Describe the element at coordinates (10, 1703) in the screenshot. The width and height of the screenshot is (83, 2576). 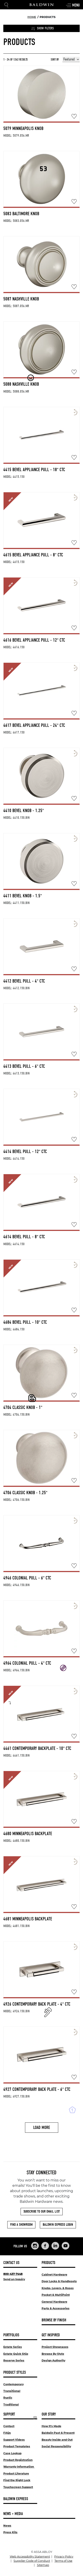
I see `turn right then down navigation direction` at that location.